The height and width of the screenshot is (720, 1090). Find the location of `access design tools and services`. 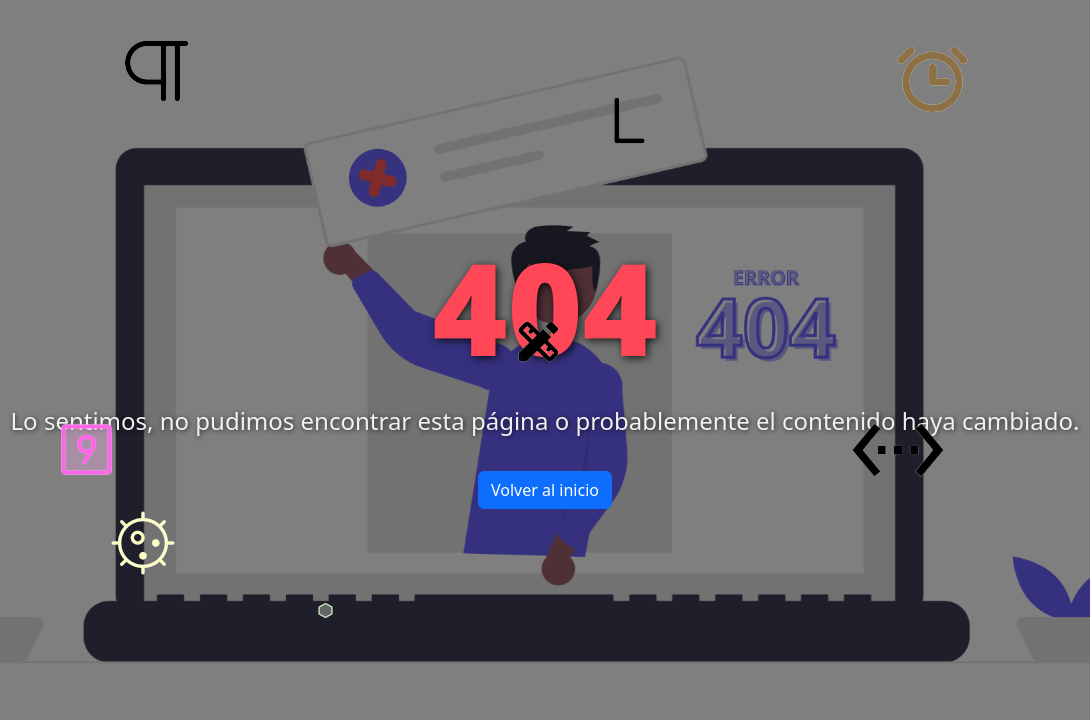

access design tools and services is located at coordinates (538, 341).